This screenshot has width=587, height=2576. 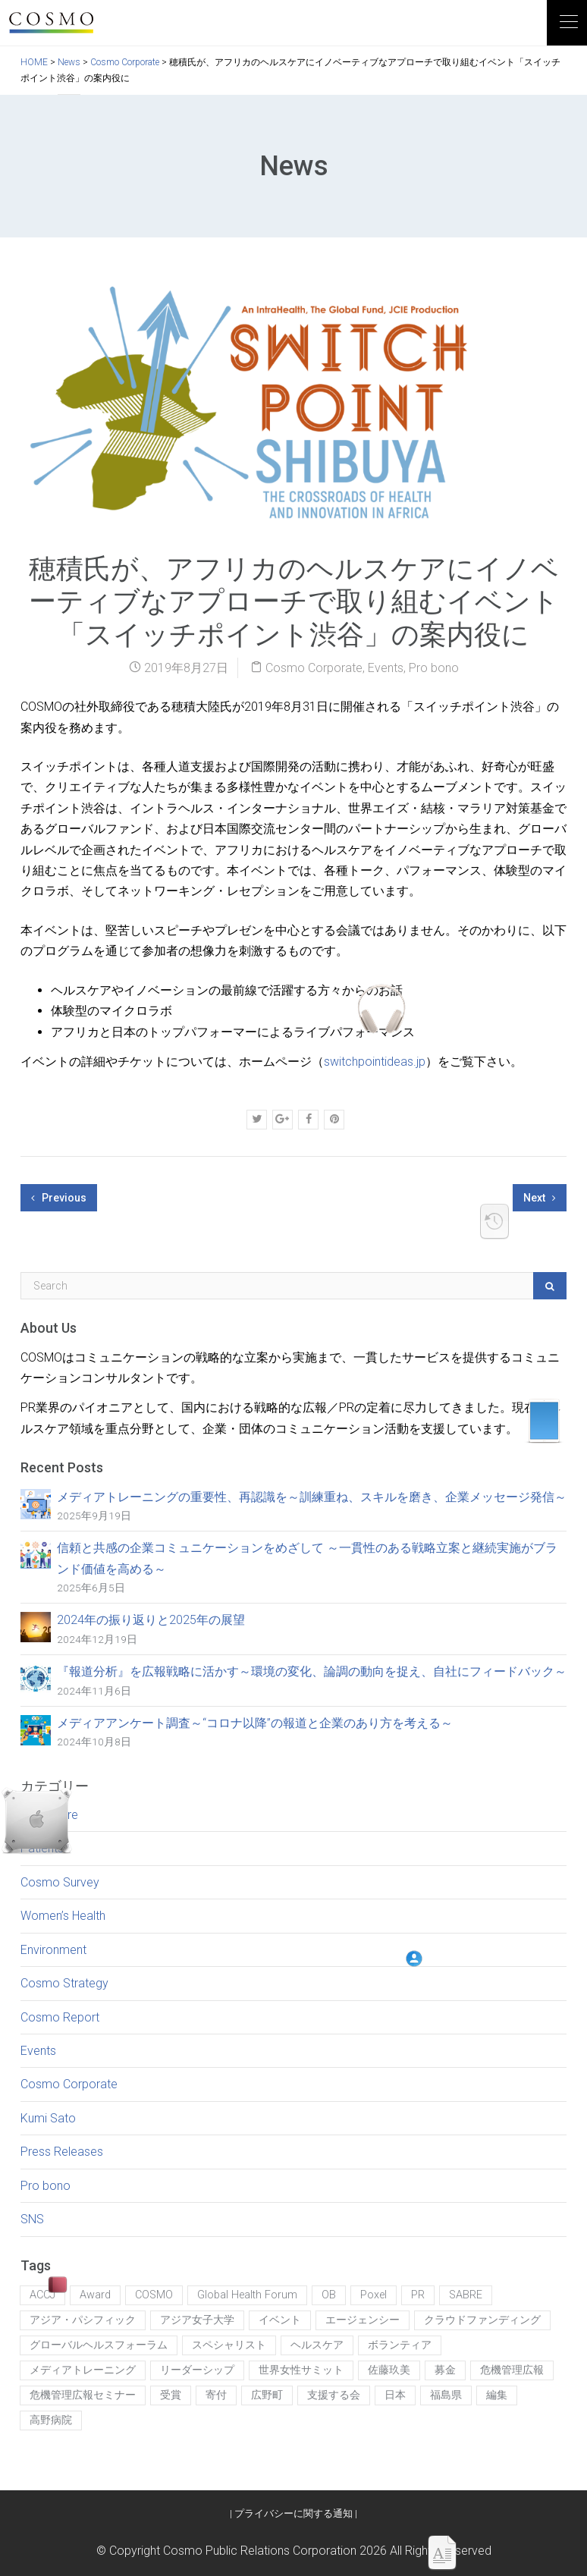 I want to click on view user profile information, so click(x=414, y=1959).